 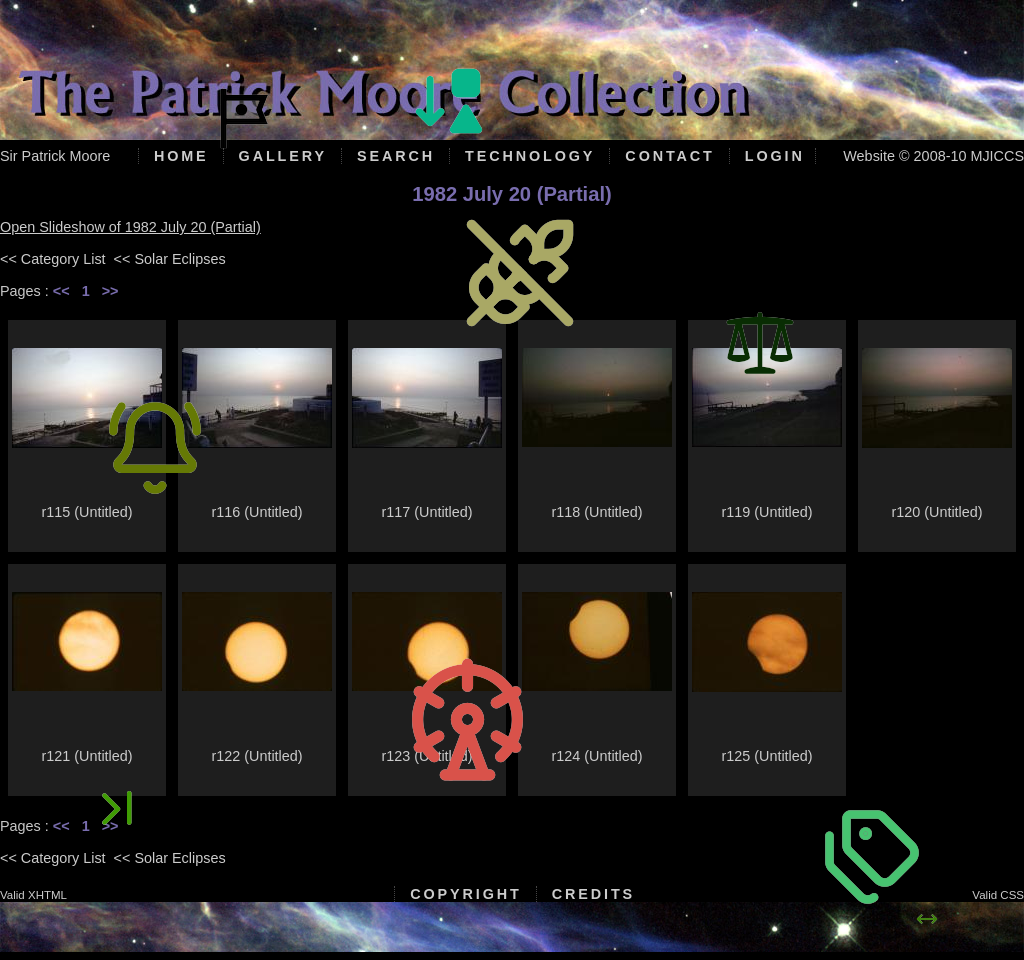 What do you see at coordinates (155, 448) in the screenshot?
I see `indicates an active notification or alert` at bounding box center [155, 448].